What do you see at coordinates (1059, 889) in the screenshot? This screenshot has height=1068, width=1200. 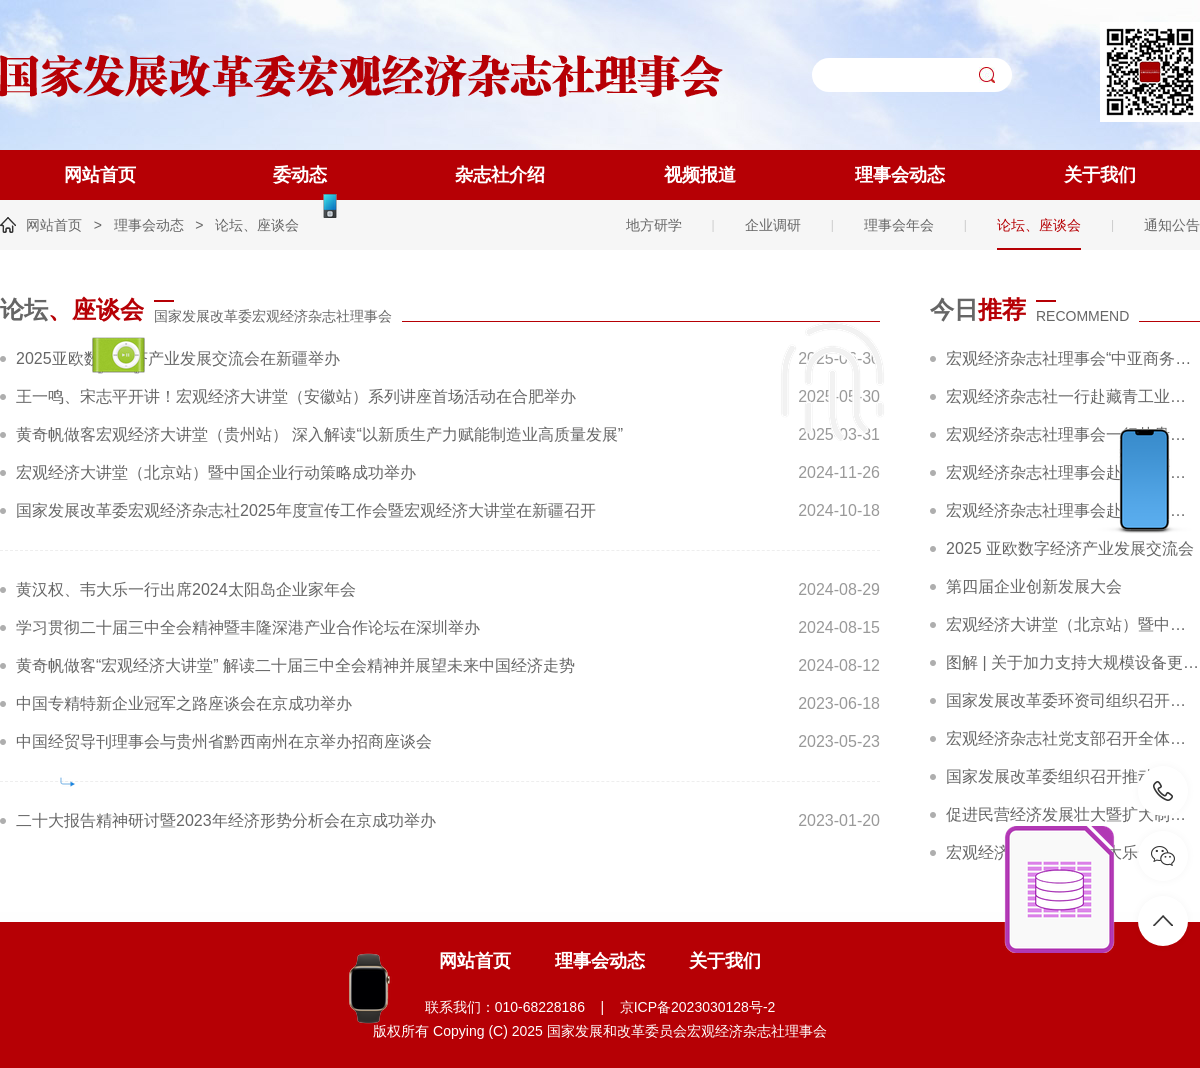 I see `open a libreoffice base database file` at bounding box center [1059, 889].